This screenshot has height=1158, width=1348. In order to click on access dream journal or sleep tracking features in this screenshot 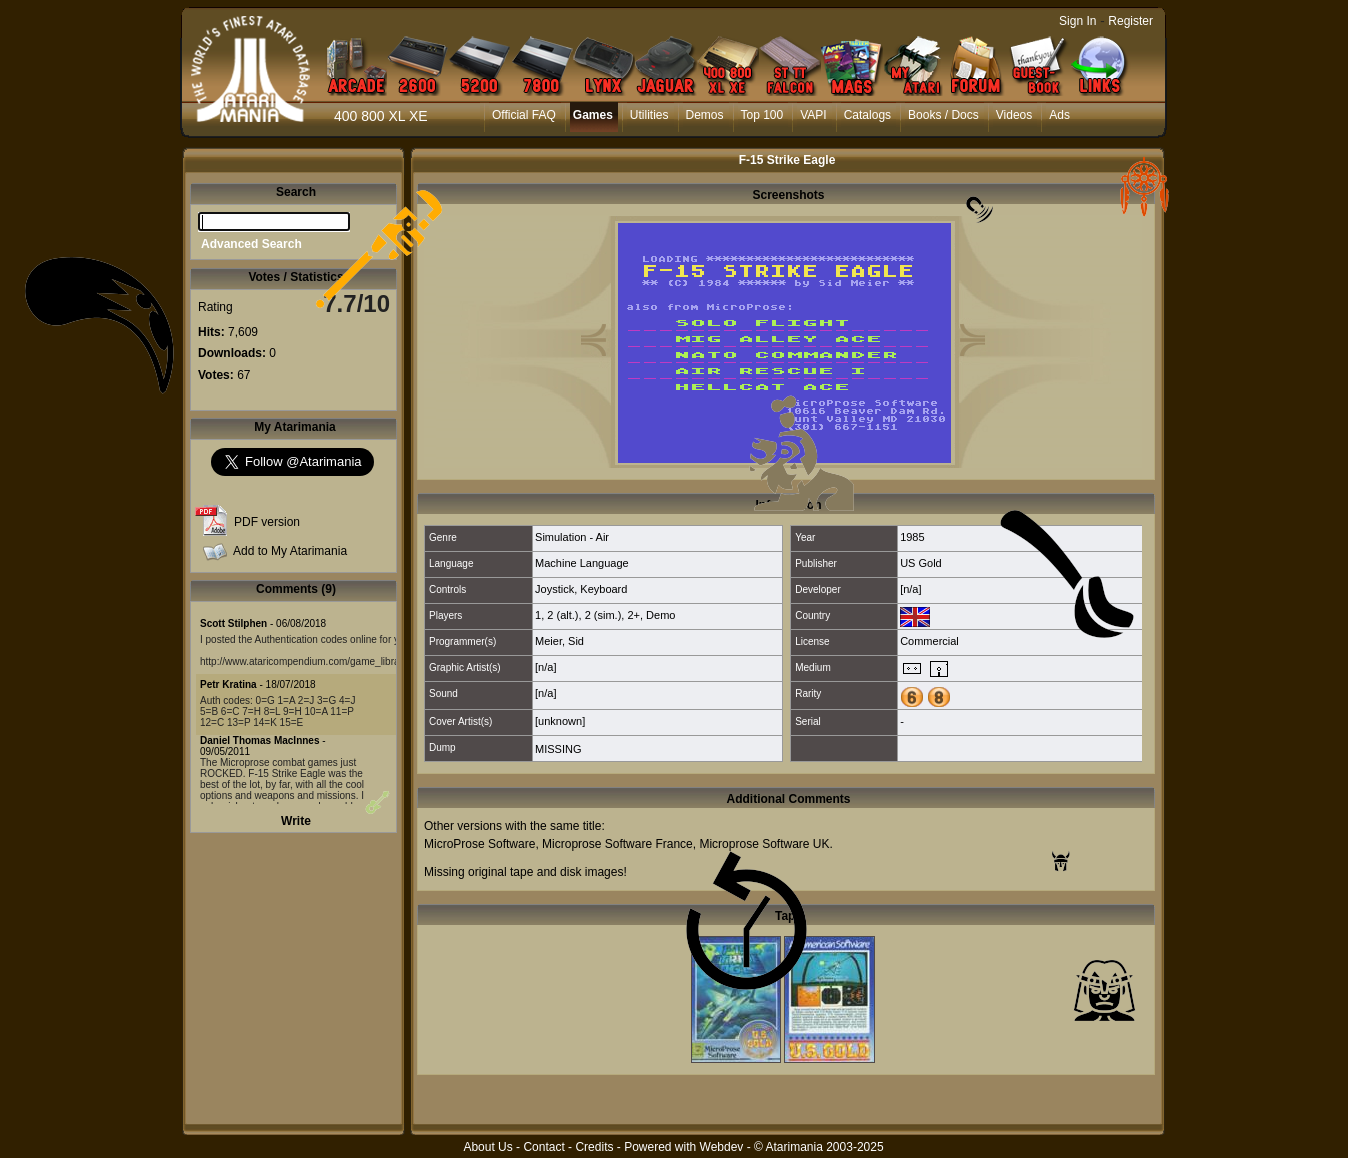, I will do `click(1144, 187)`.